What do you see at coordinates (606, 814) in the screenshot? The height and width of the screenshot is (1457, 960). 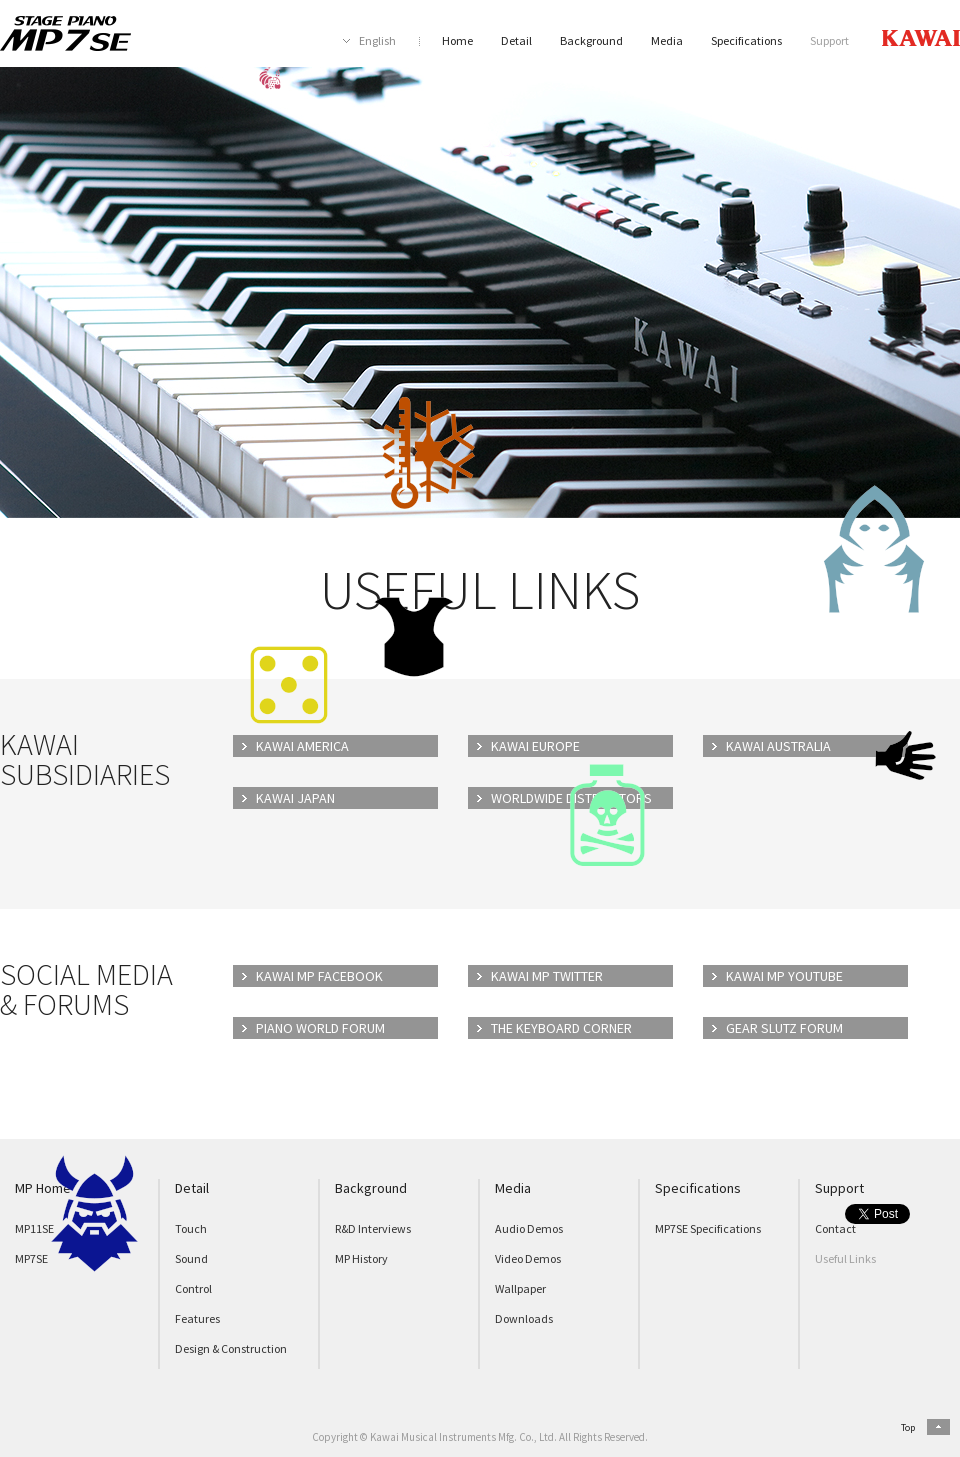 I see `poison or toxic item in game inventory` at bounding box center [606, 814].